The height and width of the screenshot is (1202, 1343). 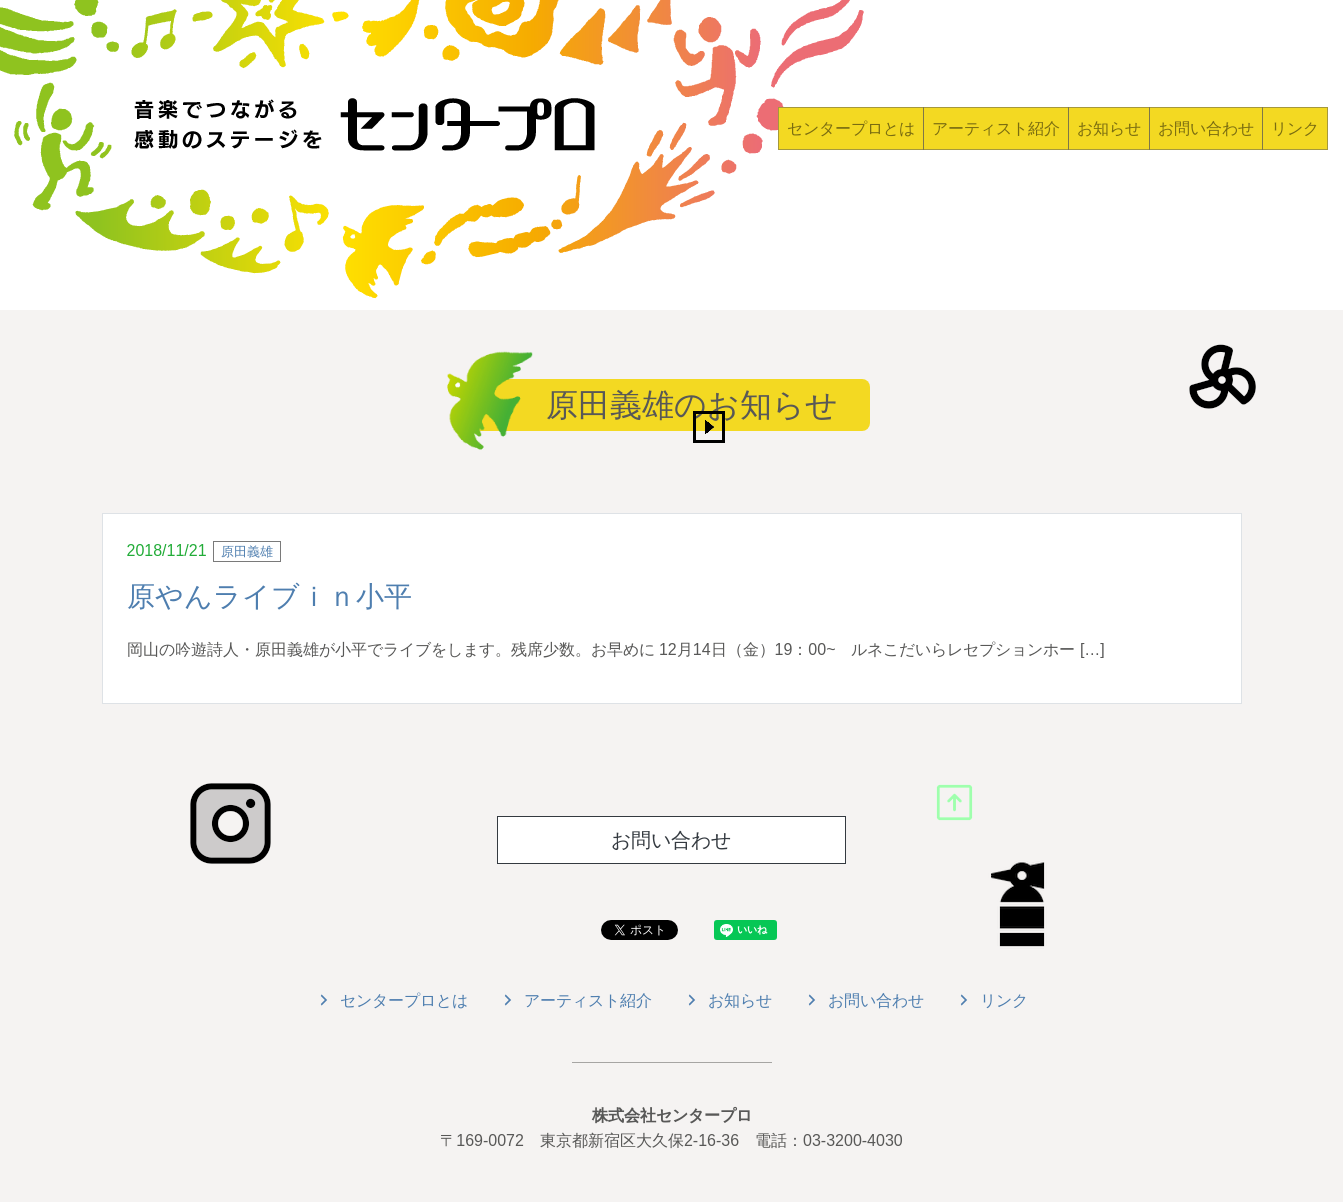 What do you see at coordinates (230, 823) in the screenshot?
I see `open instagram app` at bounding box center [230, 823].